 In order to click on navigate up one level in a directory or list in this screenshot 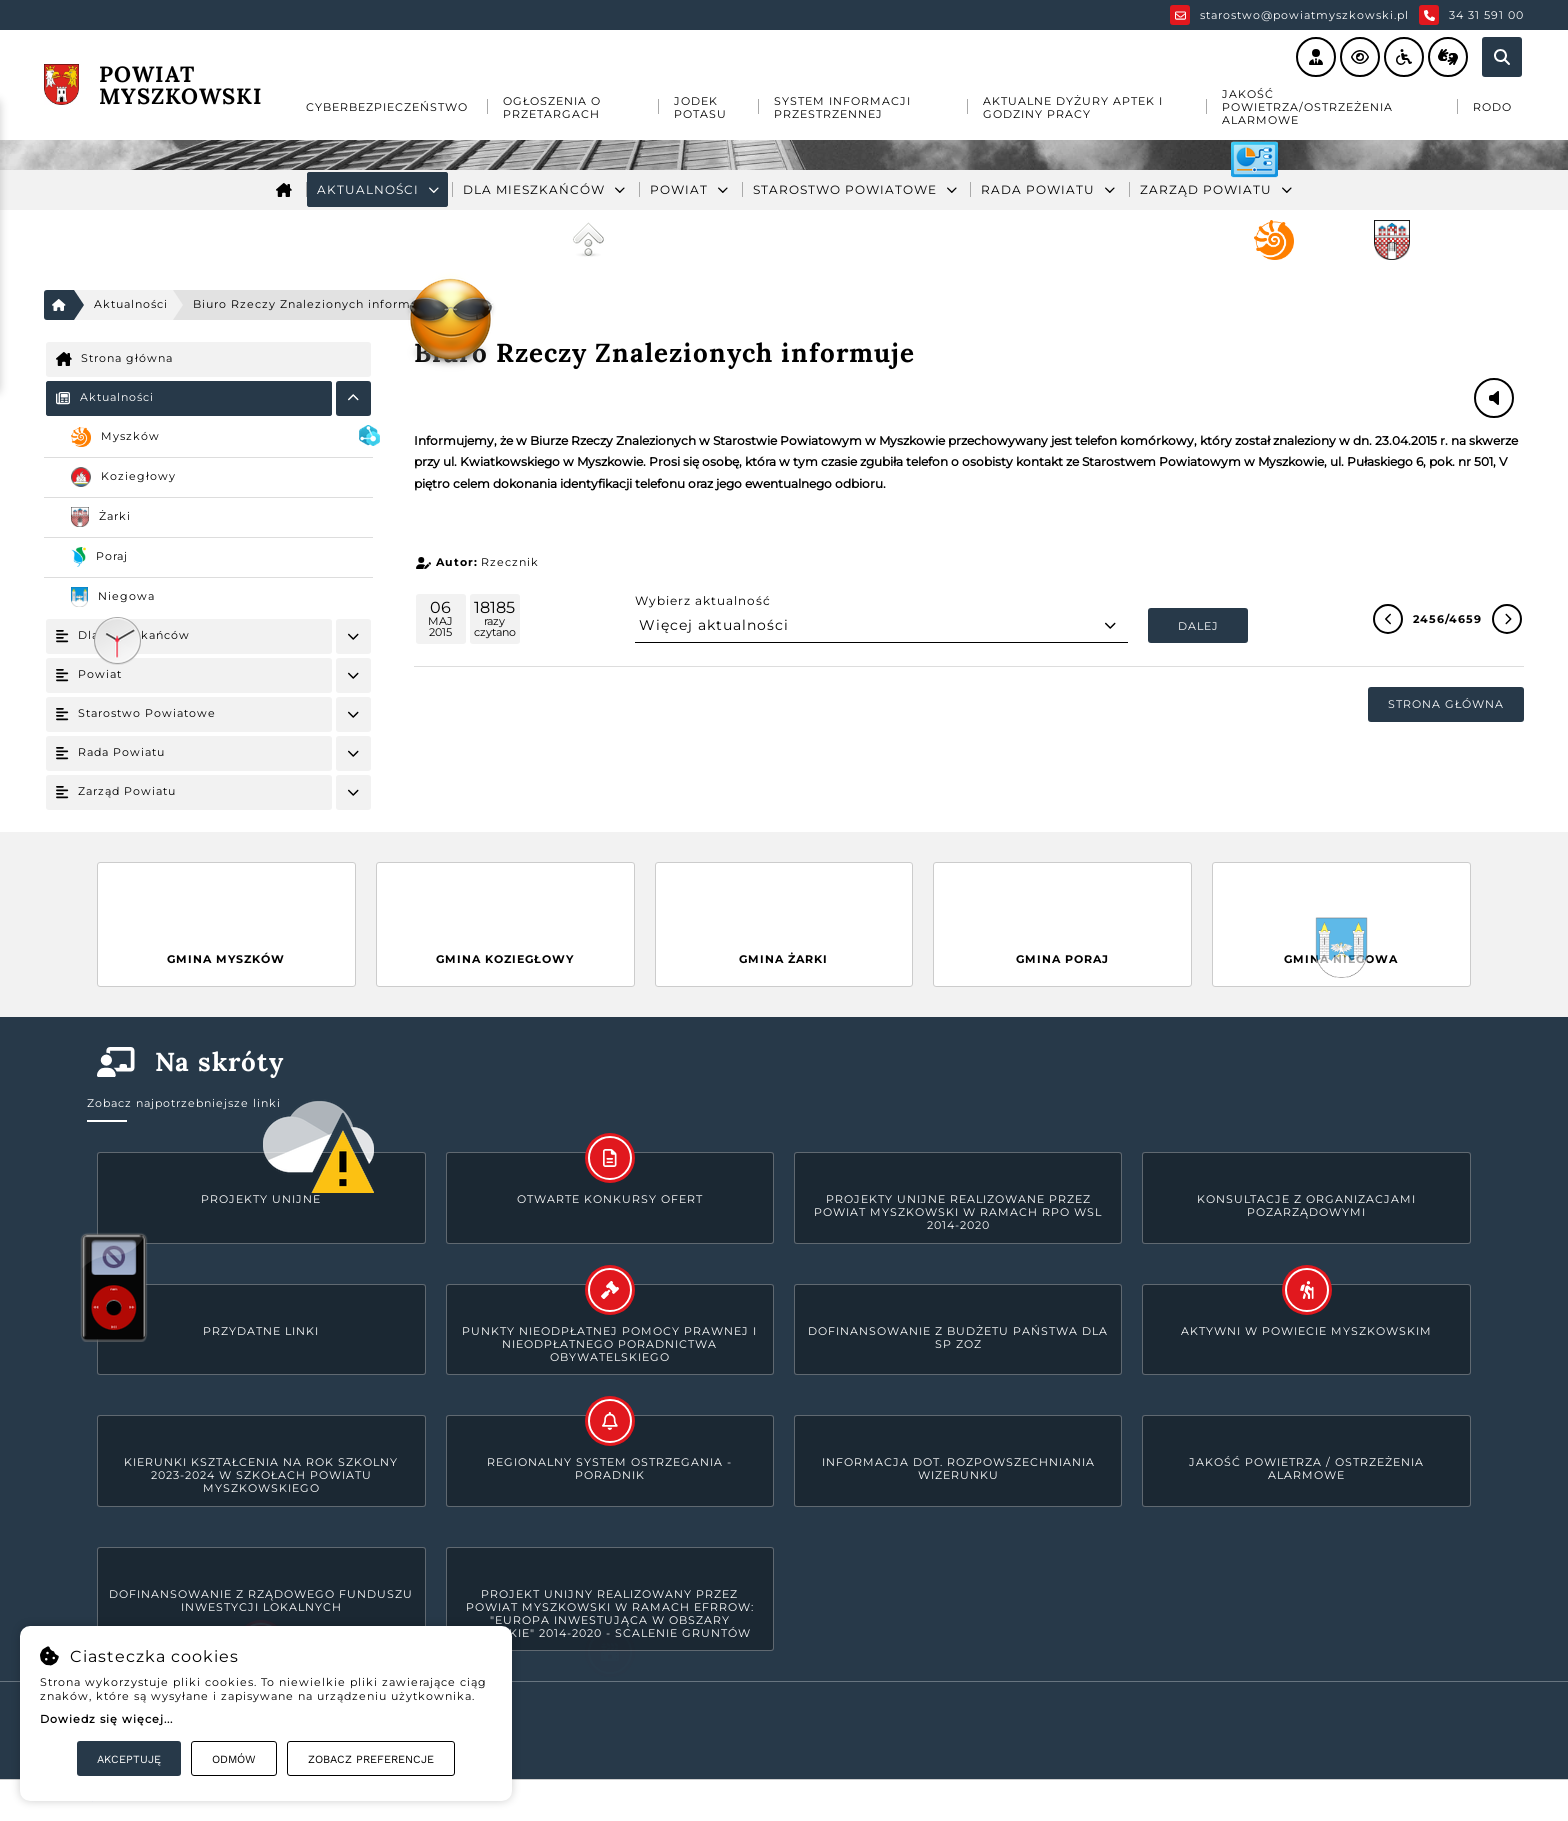, I will do `click(588, 240)`.